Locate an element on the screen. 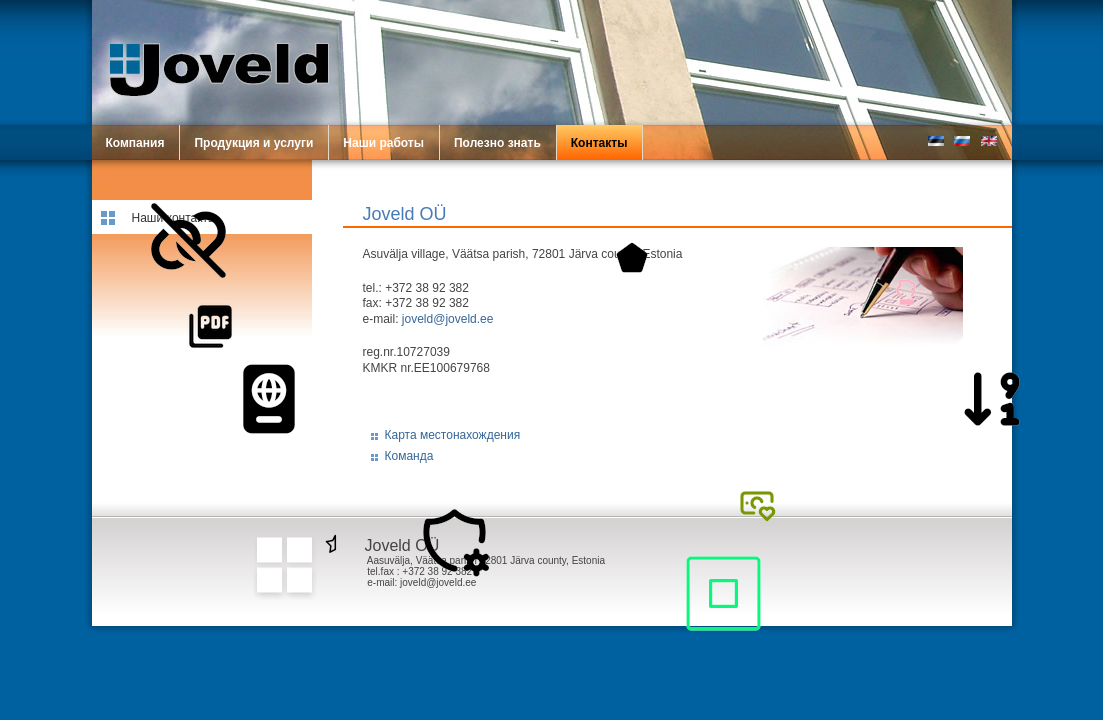 This screenshot has height=720, width=1103. access passport or travel documents is located at coordinates (269, 399).